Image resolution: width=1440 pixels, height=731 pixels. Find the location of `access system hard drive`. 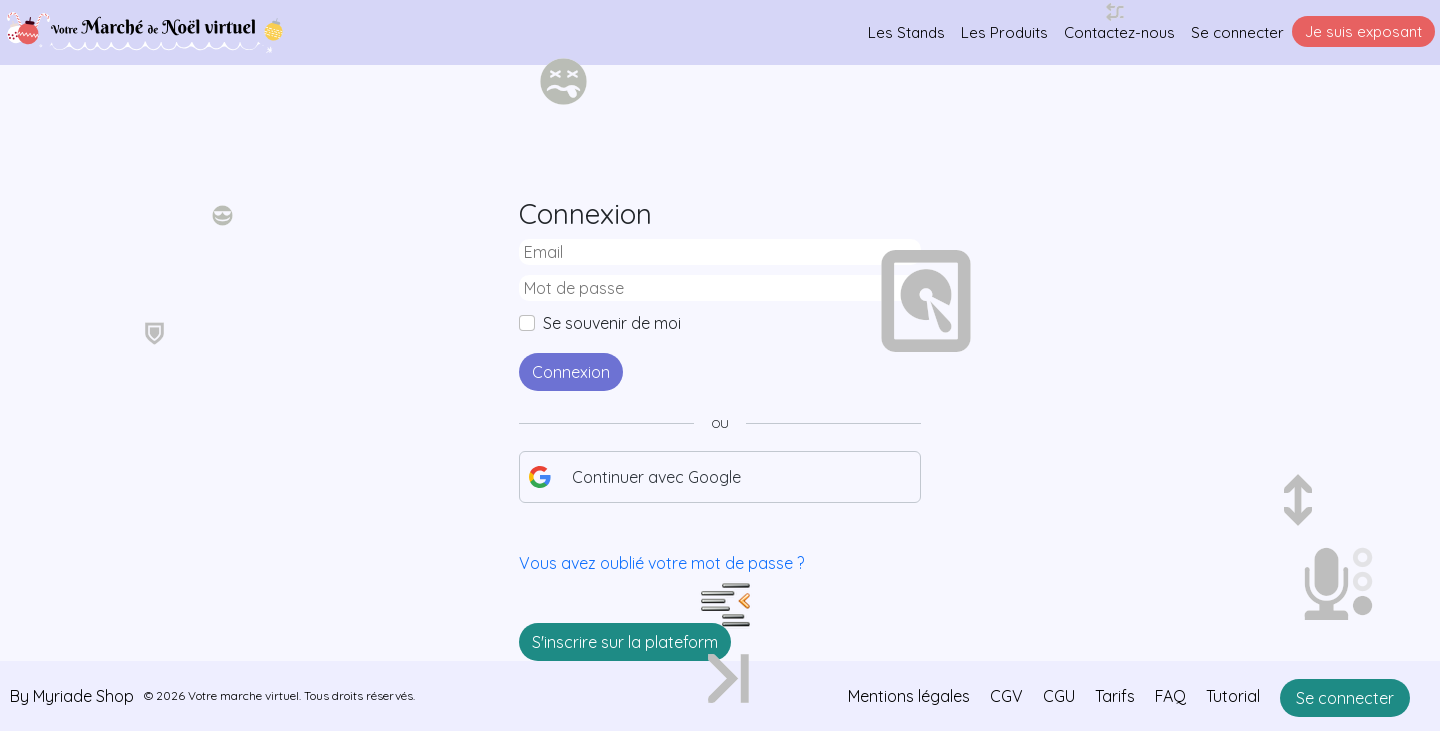

access system hard drive is located at coordinates (926, 301).